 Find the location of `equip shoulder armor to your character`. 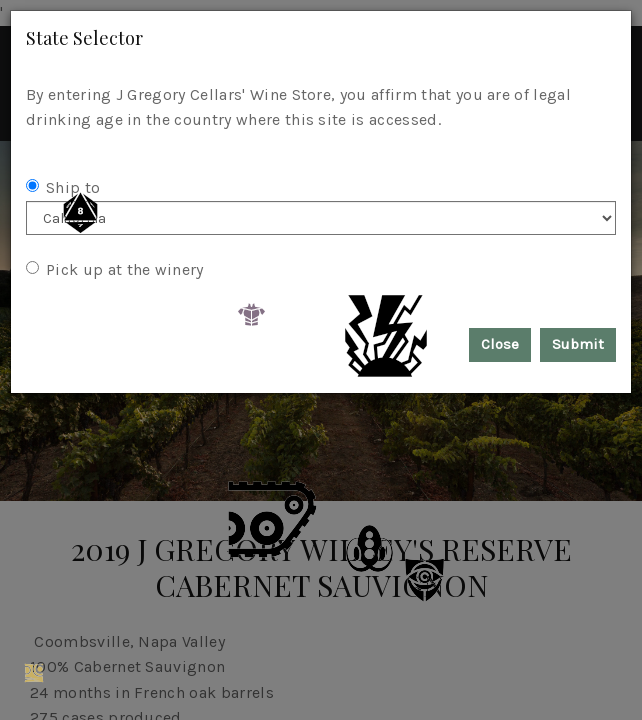

equip shoulder armor to your character is located at coordinates (251, 314).